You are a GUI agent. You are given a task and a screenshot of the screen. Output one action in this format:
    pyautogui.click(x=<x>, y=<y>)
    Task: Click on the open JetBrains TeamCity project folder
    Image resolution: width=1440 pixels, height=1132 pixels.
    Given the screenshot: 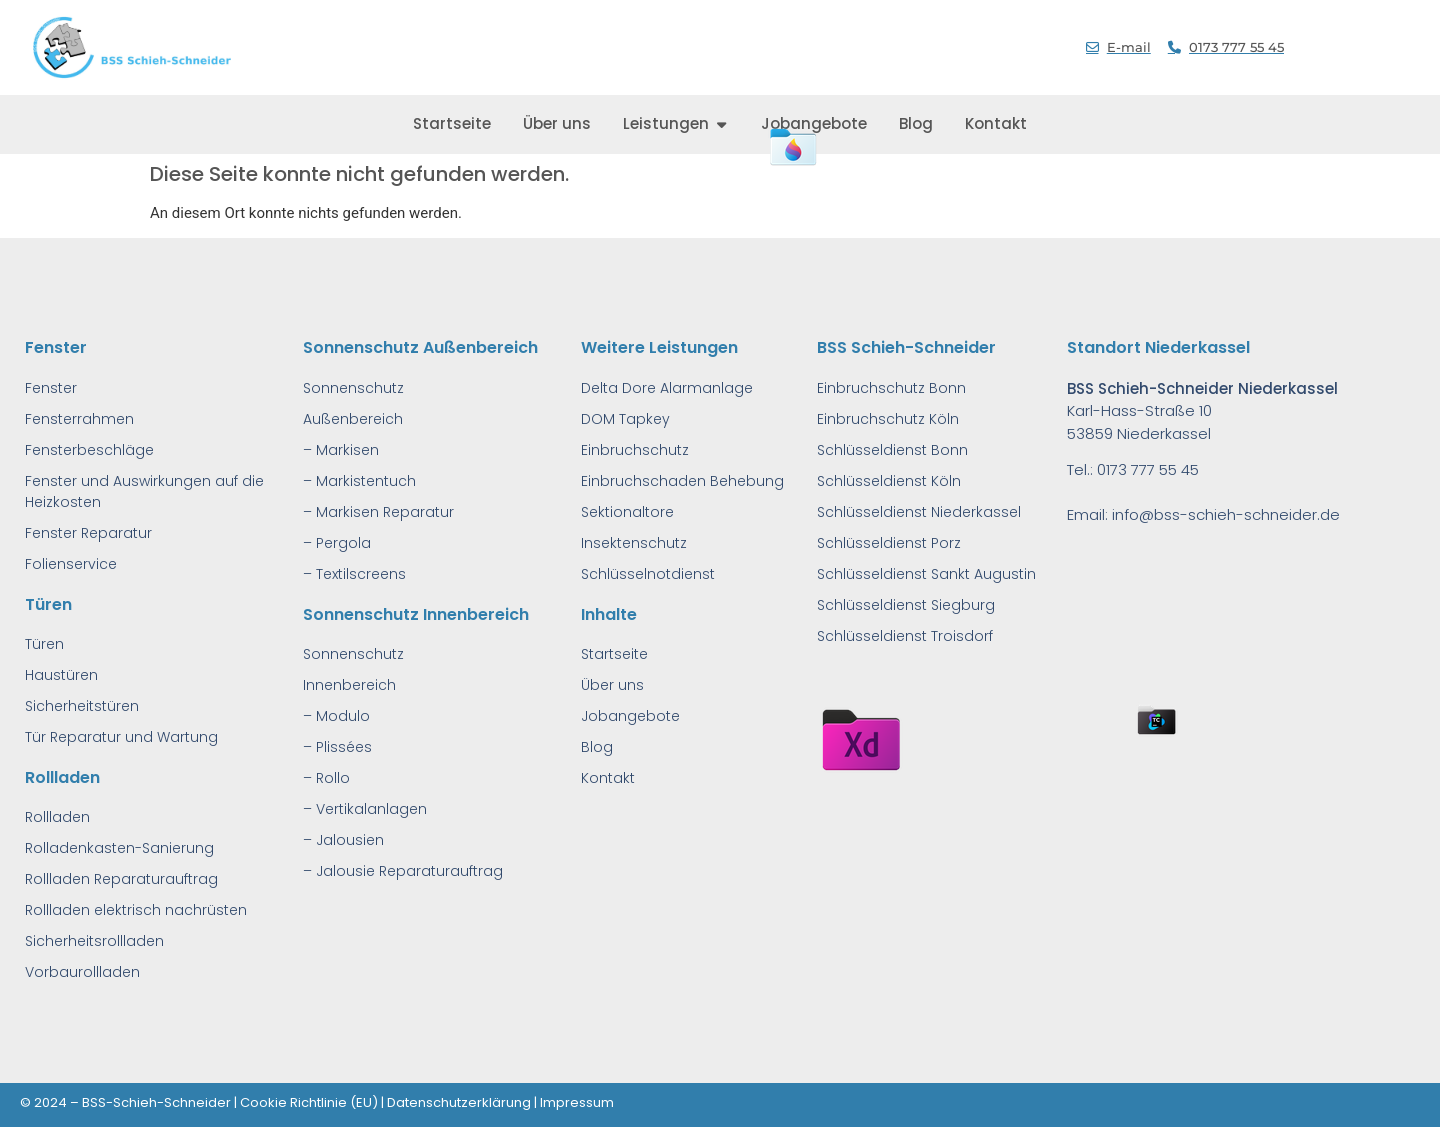 What is the action you would take?
    pyautogui.click(x=1156, y=720)
    